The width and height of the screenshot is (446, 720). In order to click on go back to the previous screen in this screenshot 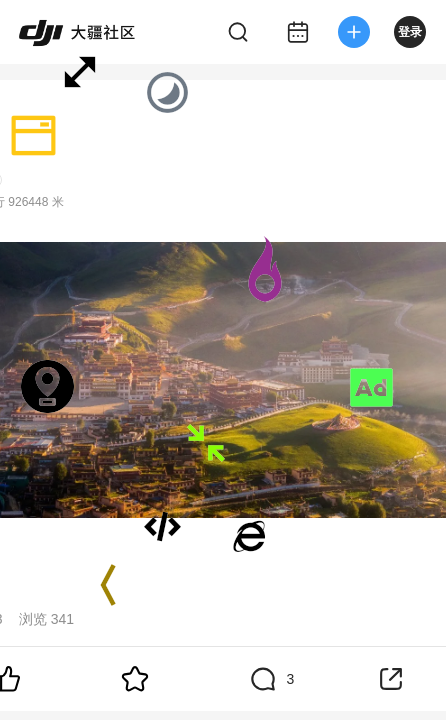, I will do `click(109, 585)`.